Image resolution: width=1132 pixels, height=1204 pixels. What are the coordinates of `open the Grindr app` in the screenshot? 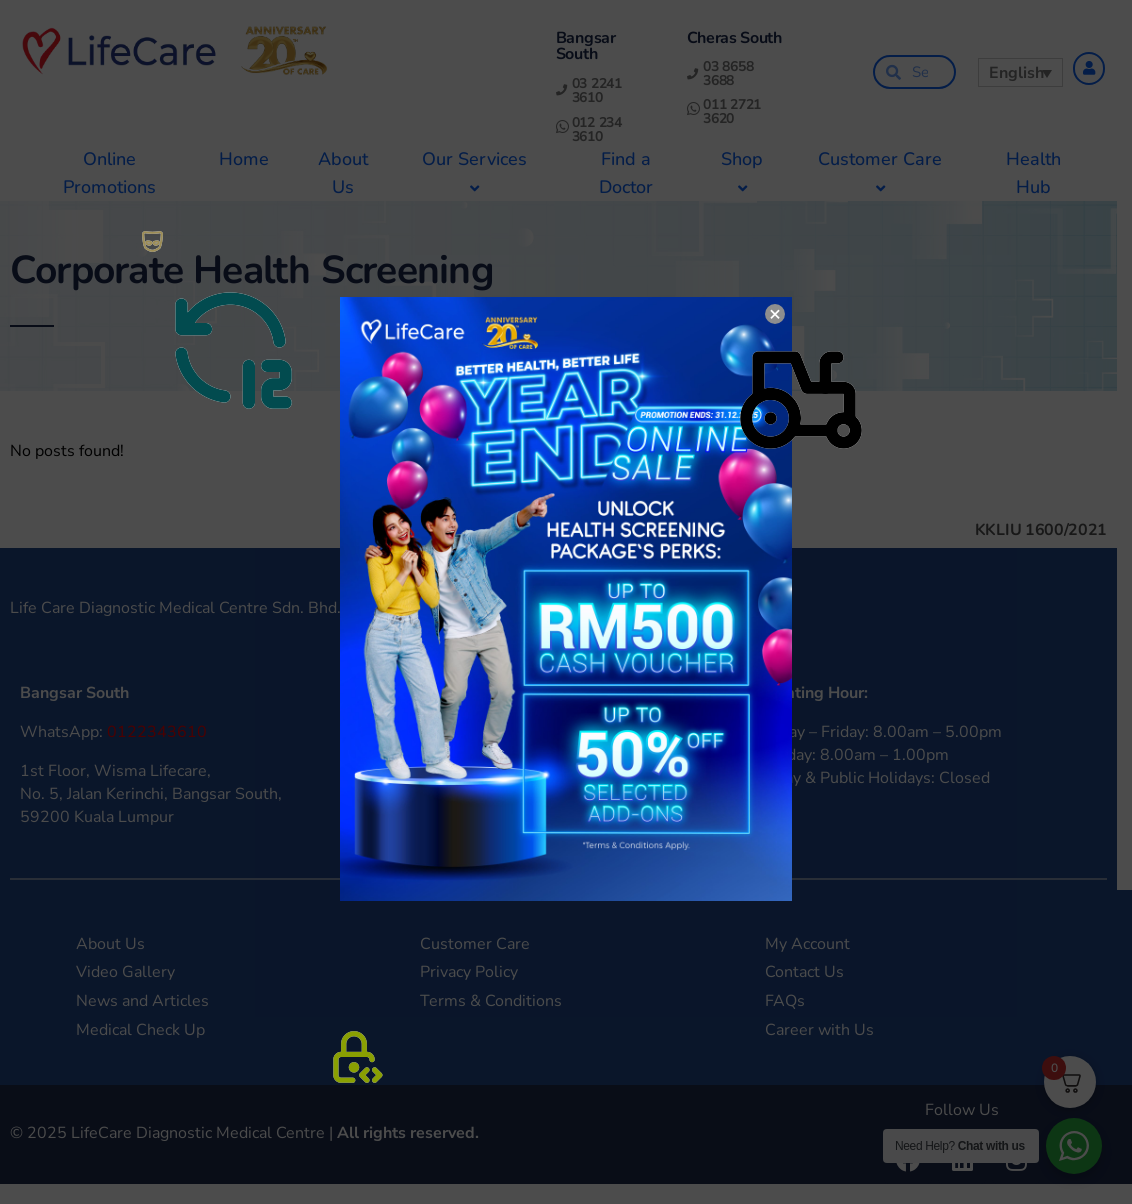 It's located at (152, 241).